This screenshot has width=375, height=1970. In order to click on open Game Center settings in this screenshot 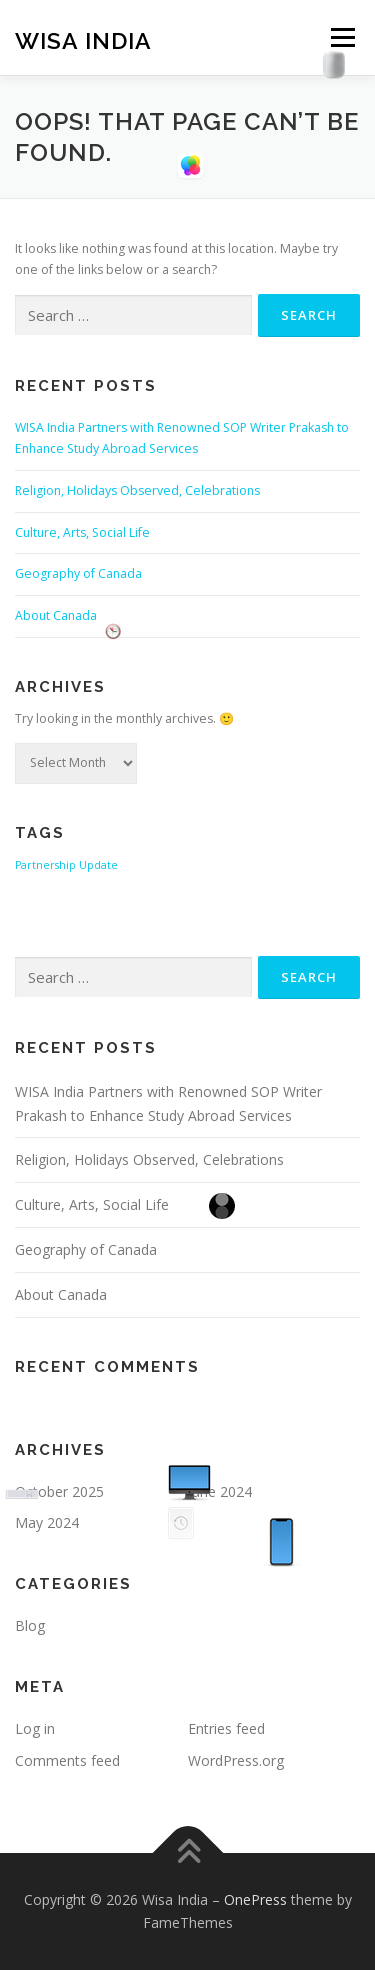, I will do `click(190, 165)`.